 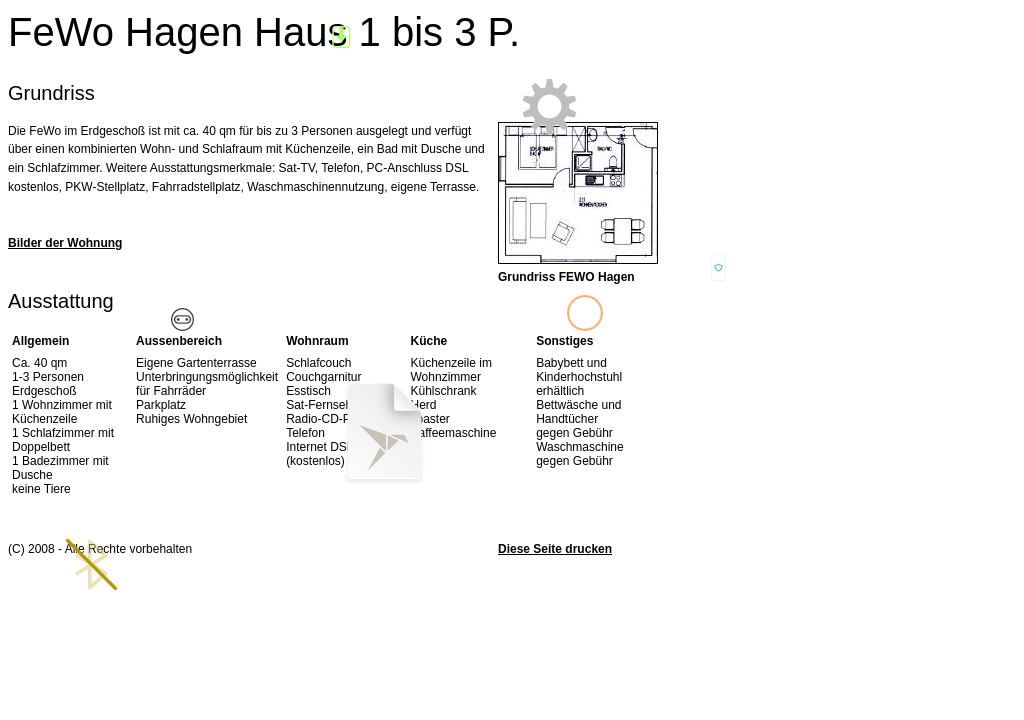 I want to click on launch the GNOME Robots game, so click(x=182, y=319).